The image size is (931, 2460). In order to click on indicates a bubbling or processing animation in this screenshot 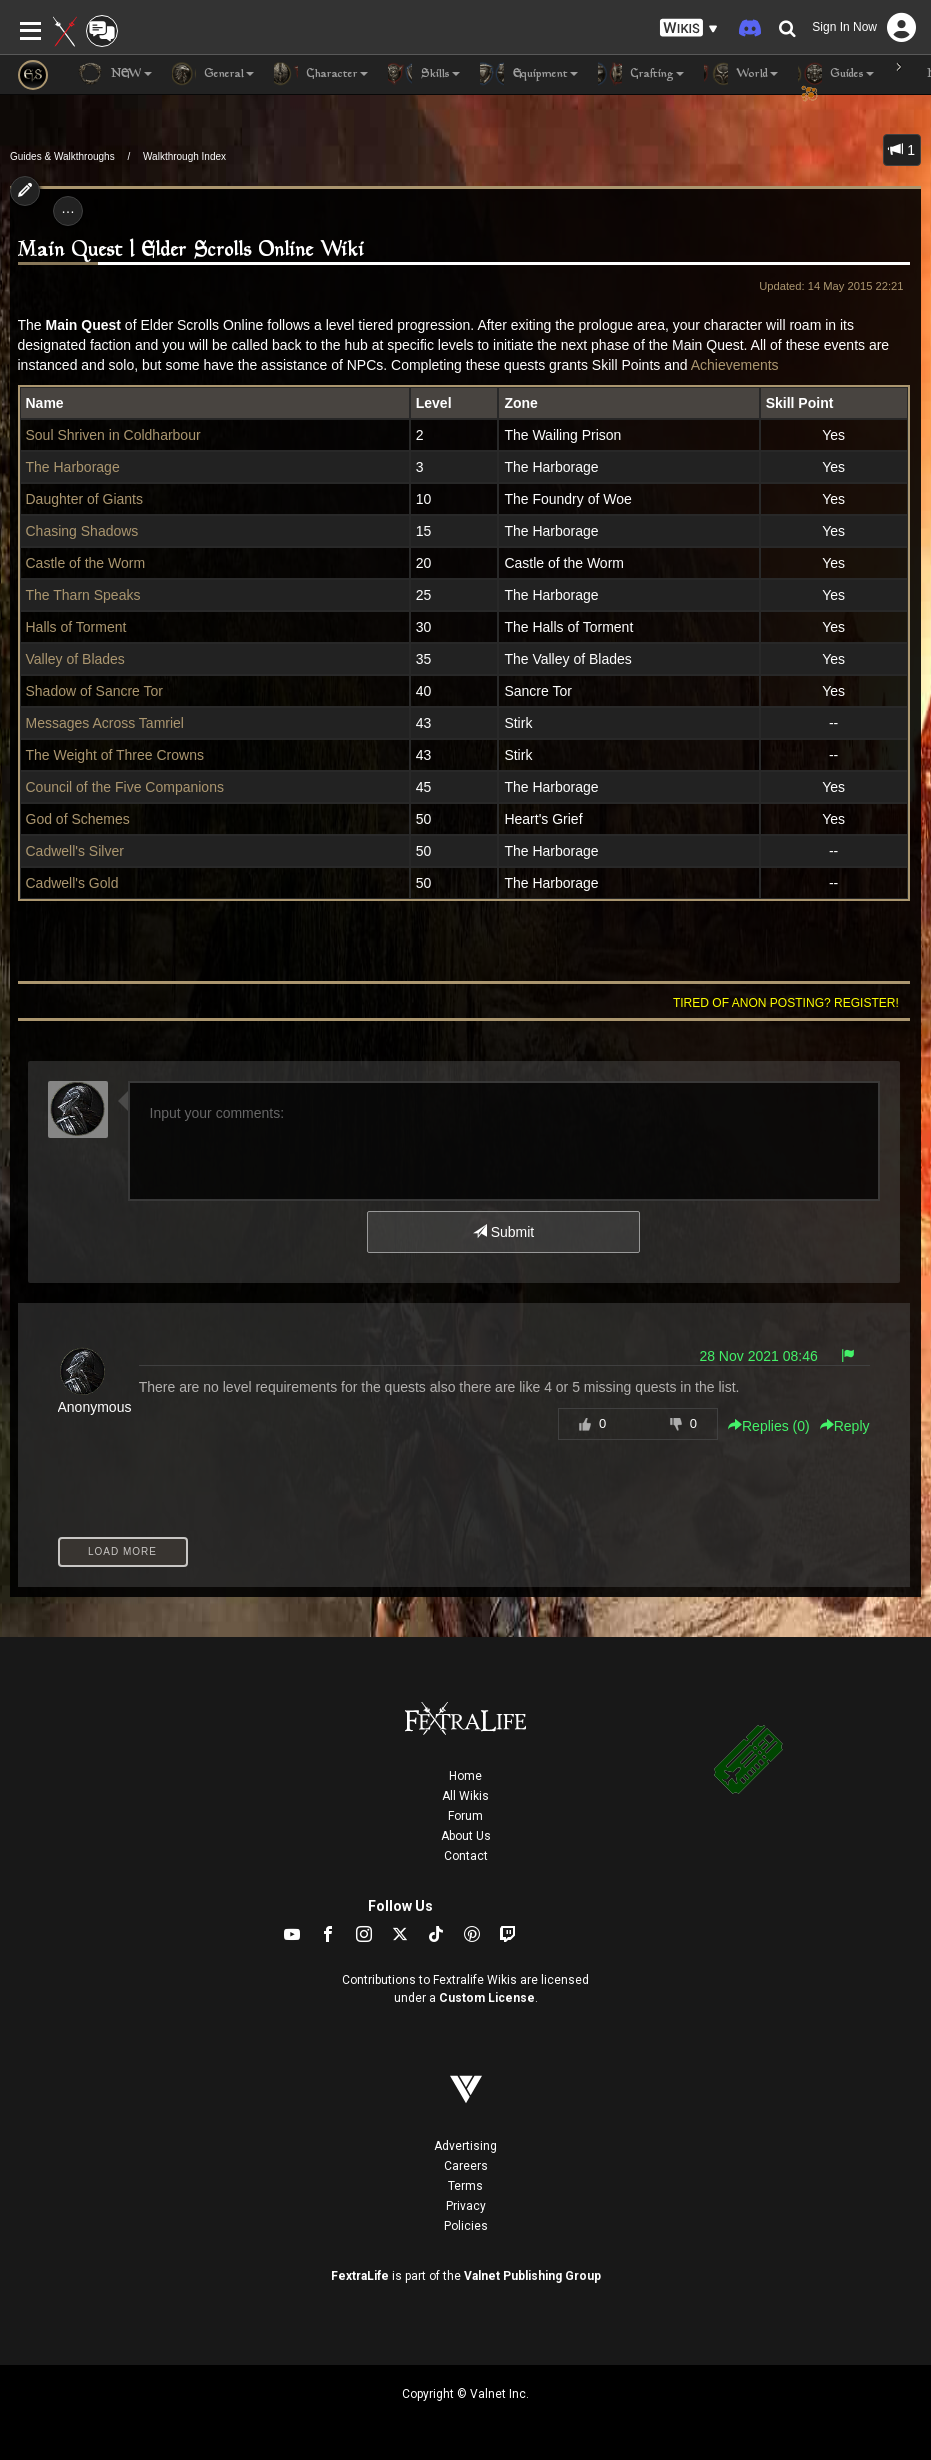, I will do `click(809, 93)`.